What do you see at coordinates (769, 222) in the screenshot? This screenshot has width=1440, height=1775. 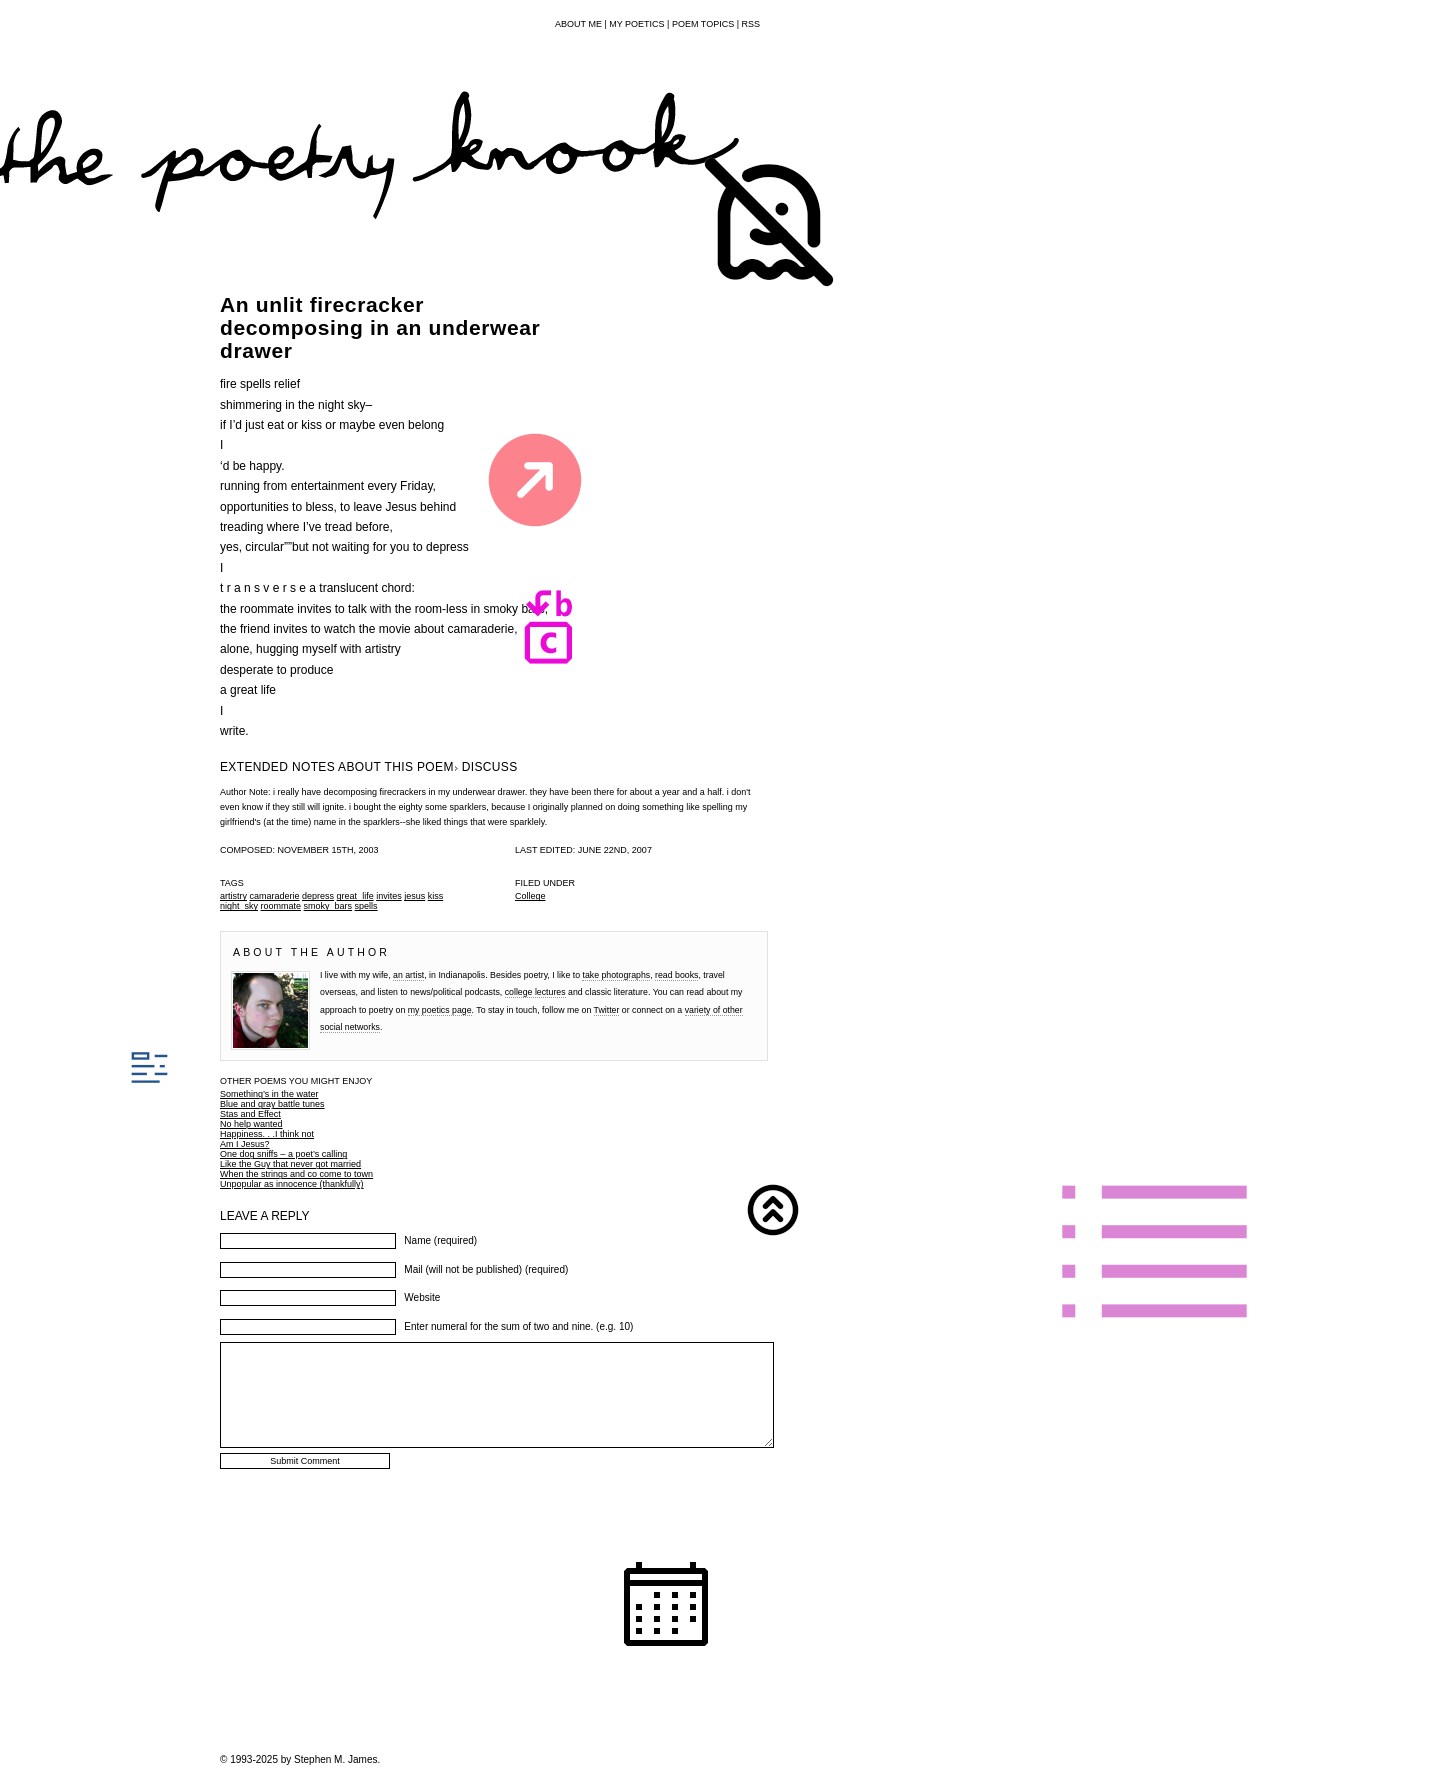 I see `disable ghost mode or incognito browsing` at bounding box center [769, 222].